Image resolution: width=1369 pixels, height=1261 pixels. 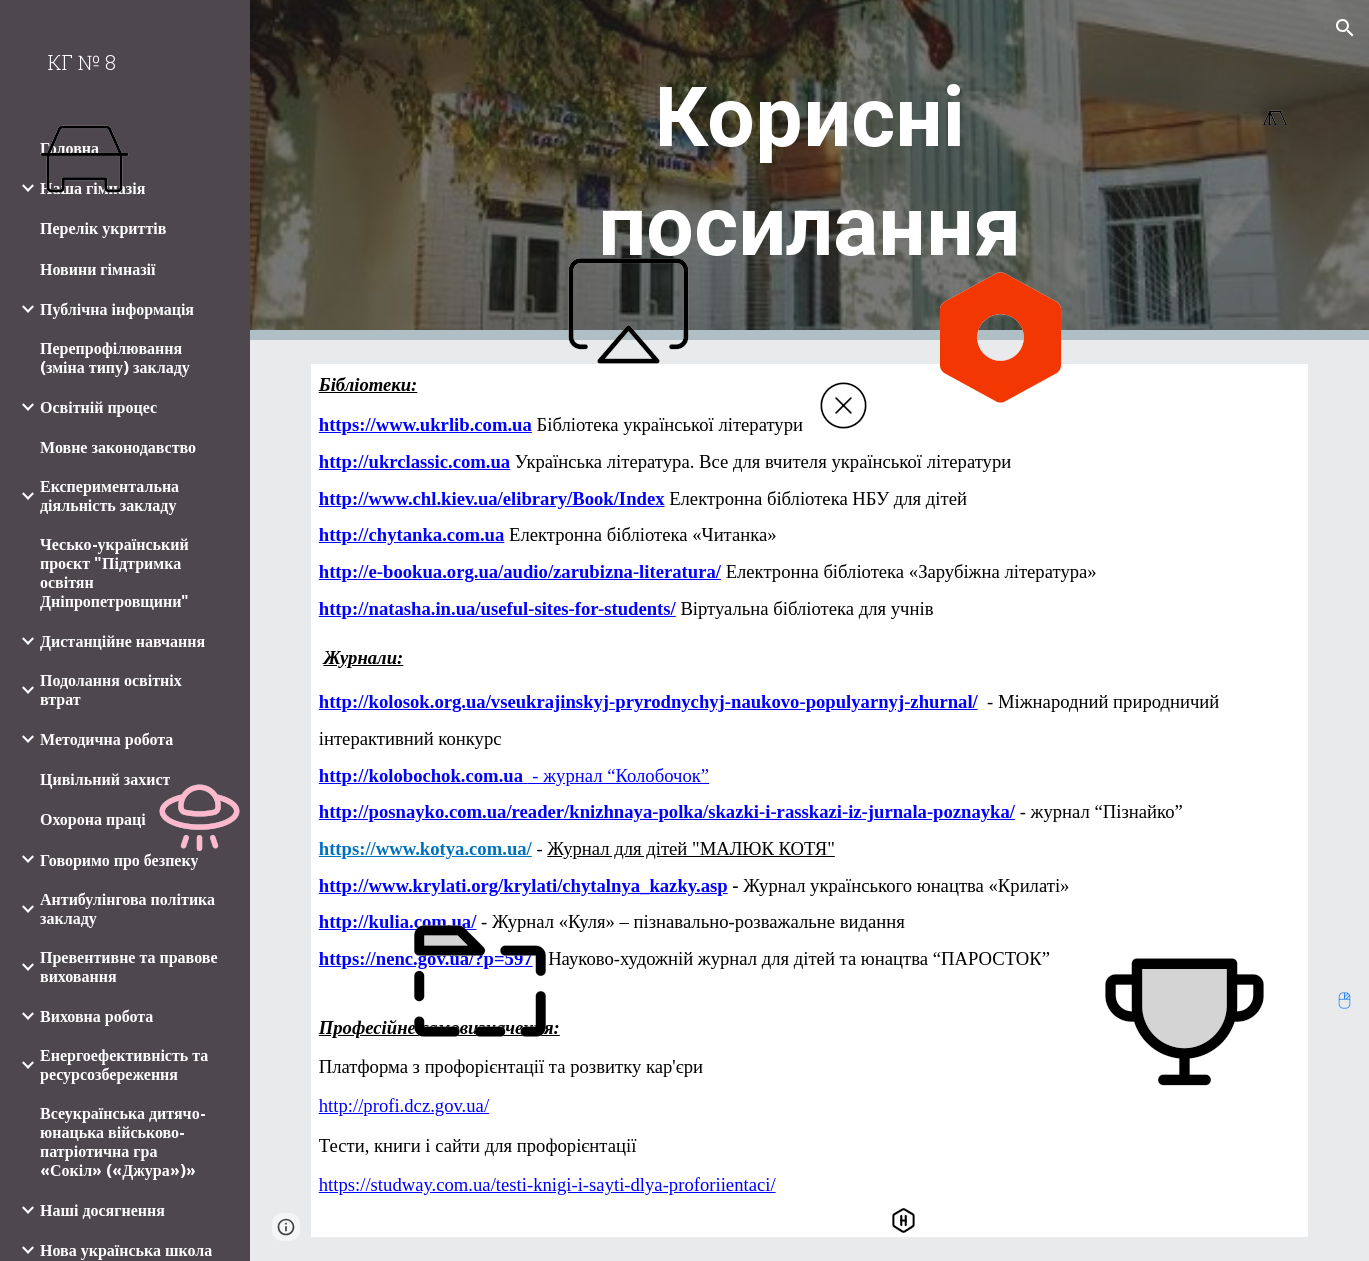 I want to click on access settings or configuration options, so click(x=1000, y=337).